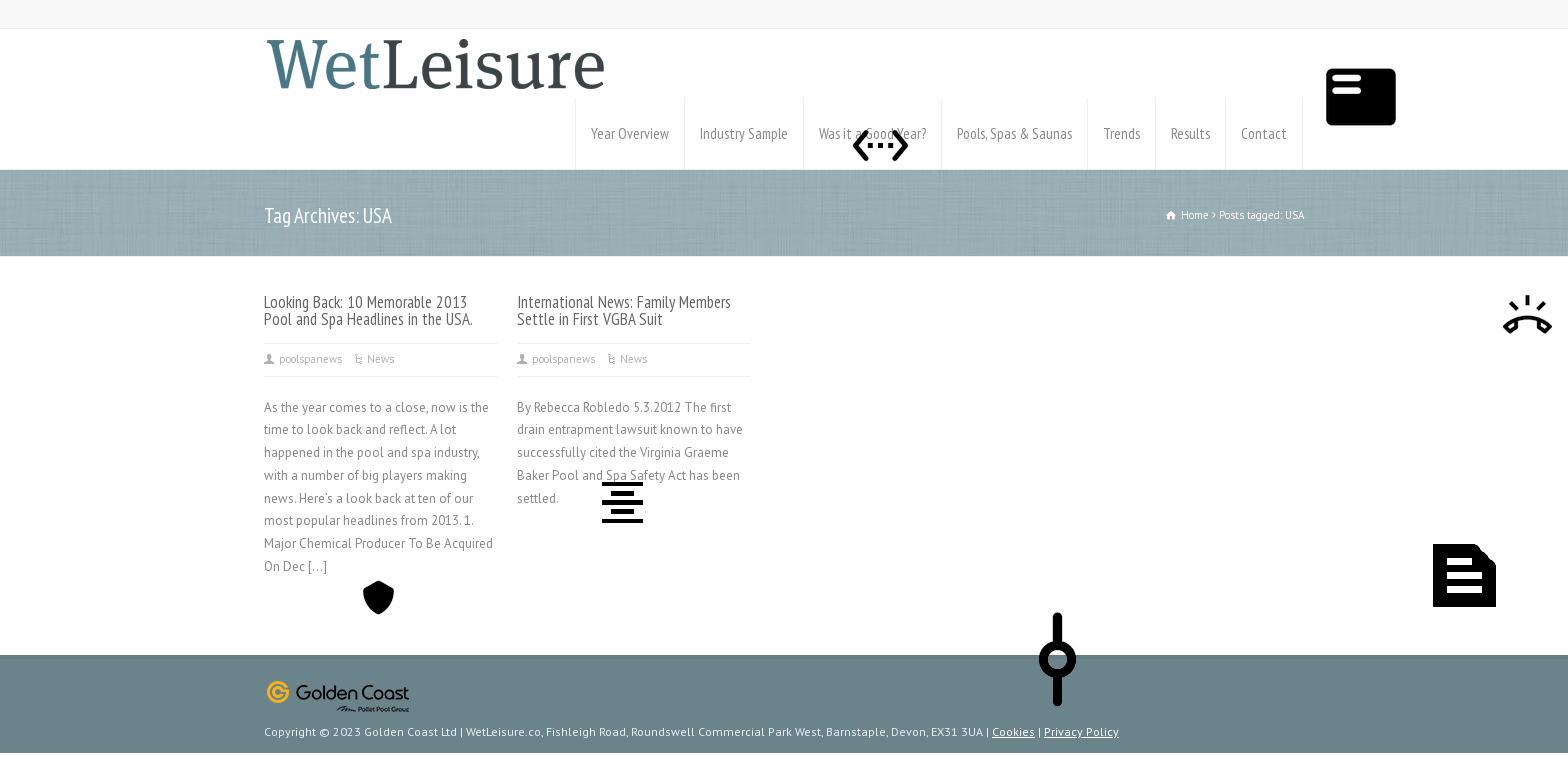 The width and height of the screenshot is (1568, 759). What do you see at coordinates (1527, 315) in the screenshot?
I see `incoming call alert` at bounding box center [1527, 315].